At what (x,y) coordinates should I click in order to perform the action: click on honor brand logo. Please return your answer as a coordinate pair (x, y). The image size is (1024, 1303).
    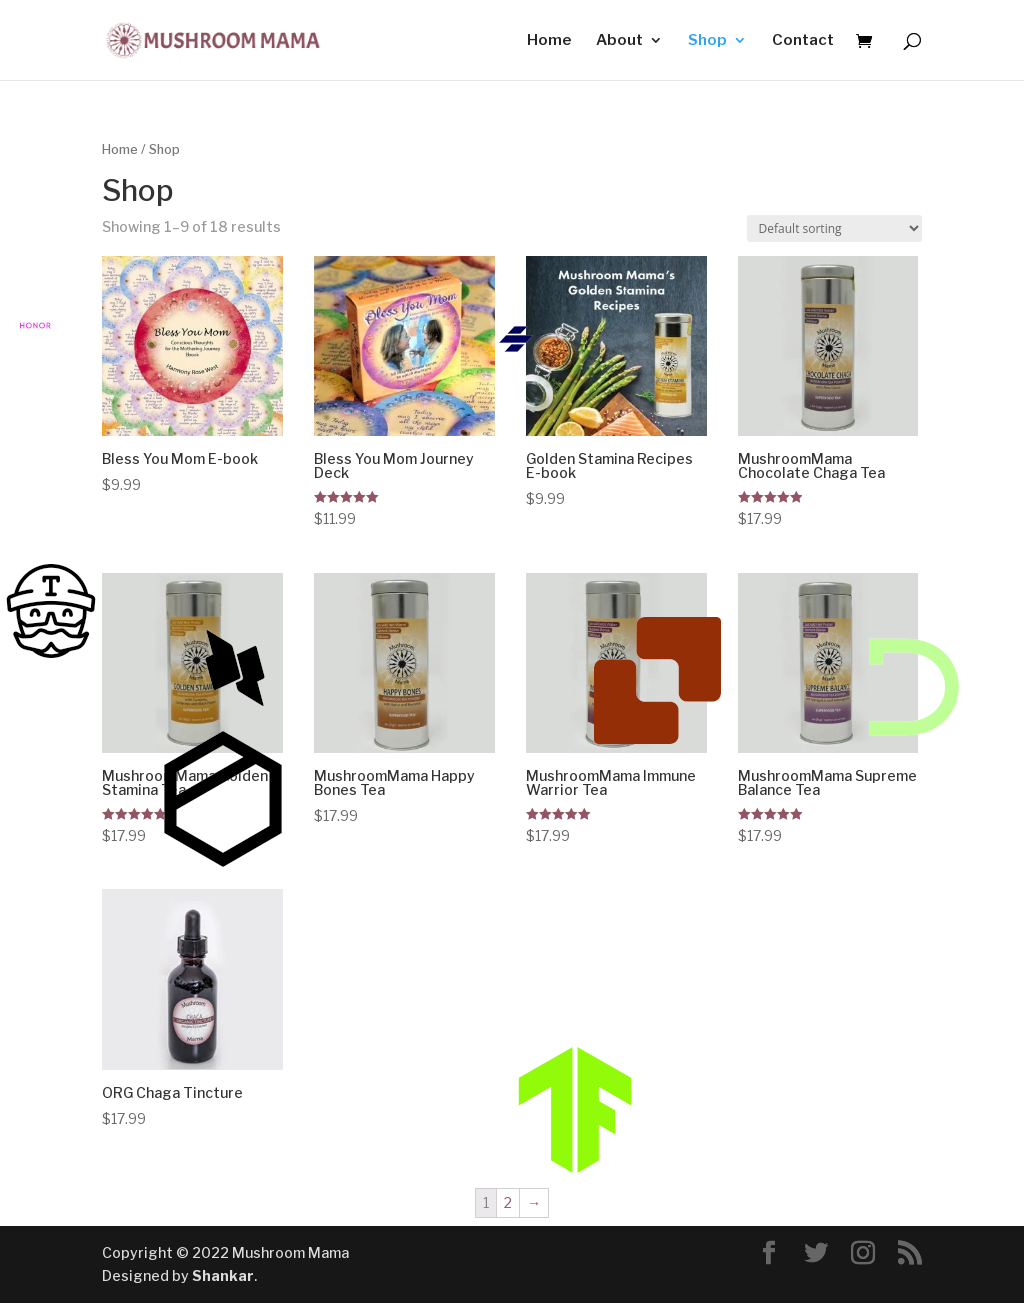
    Looking at the image, I should click on (35, 325).